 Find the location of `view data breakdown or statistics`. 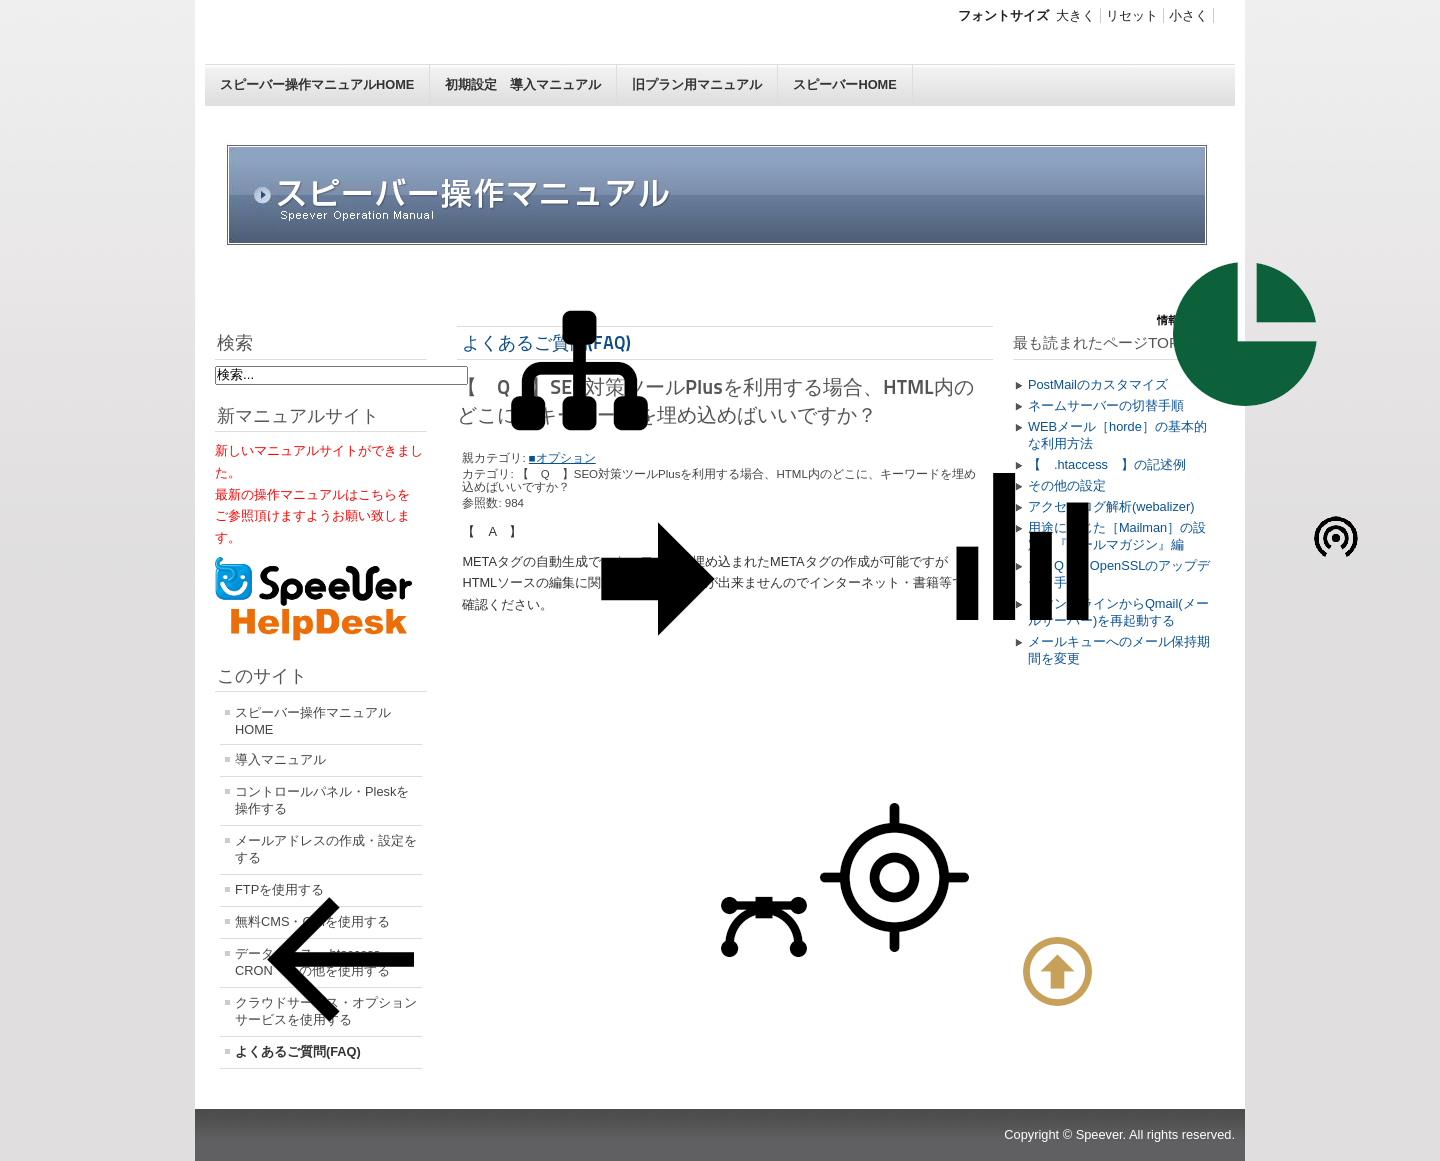

view data breakdown or statistics is located at coordinates (1245, 334).